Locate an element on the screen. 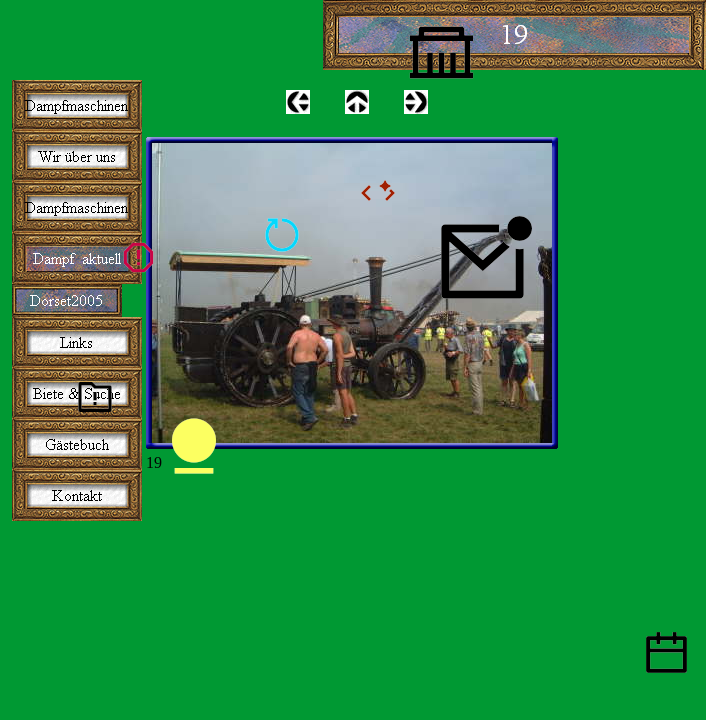 This screenshot has height=720, width=706. indicates spam or junk content warning is located at coordinates (138, 257).